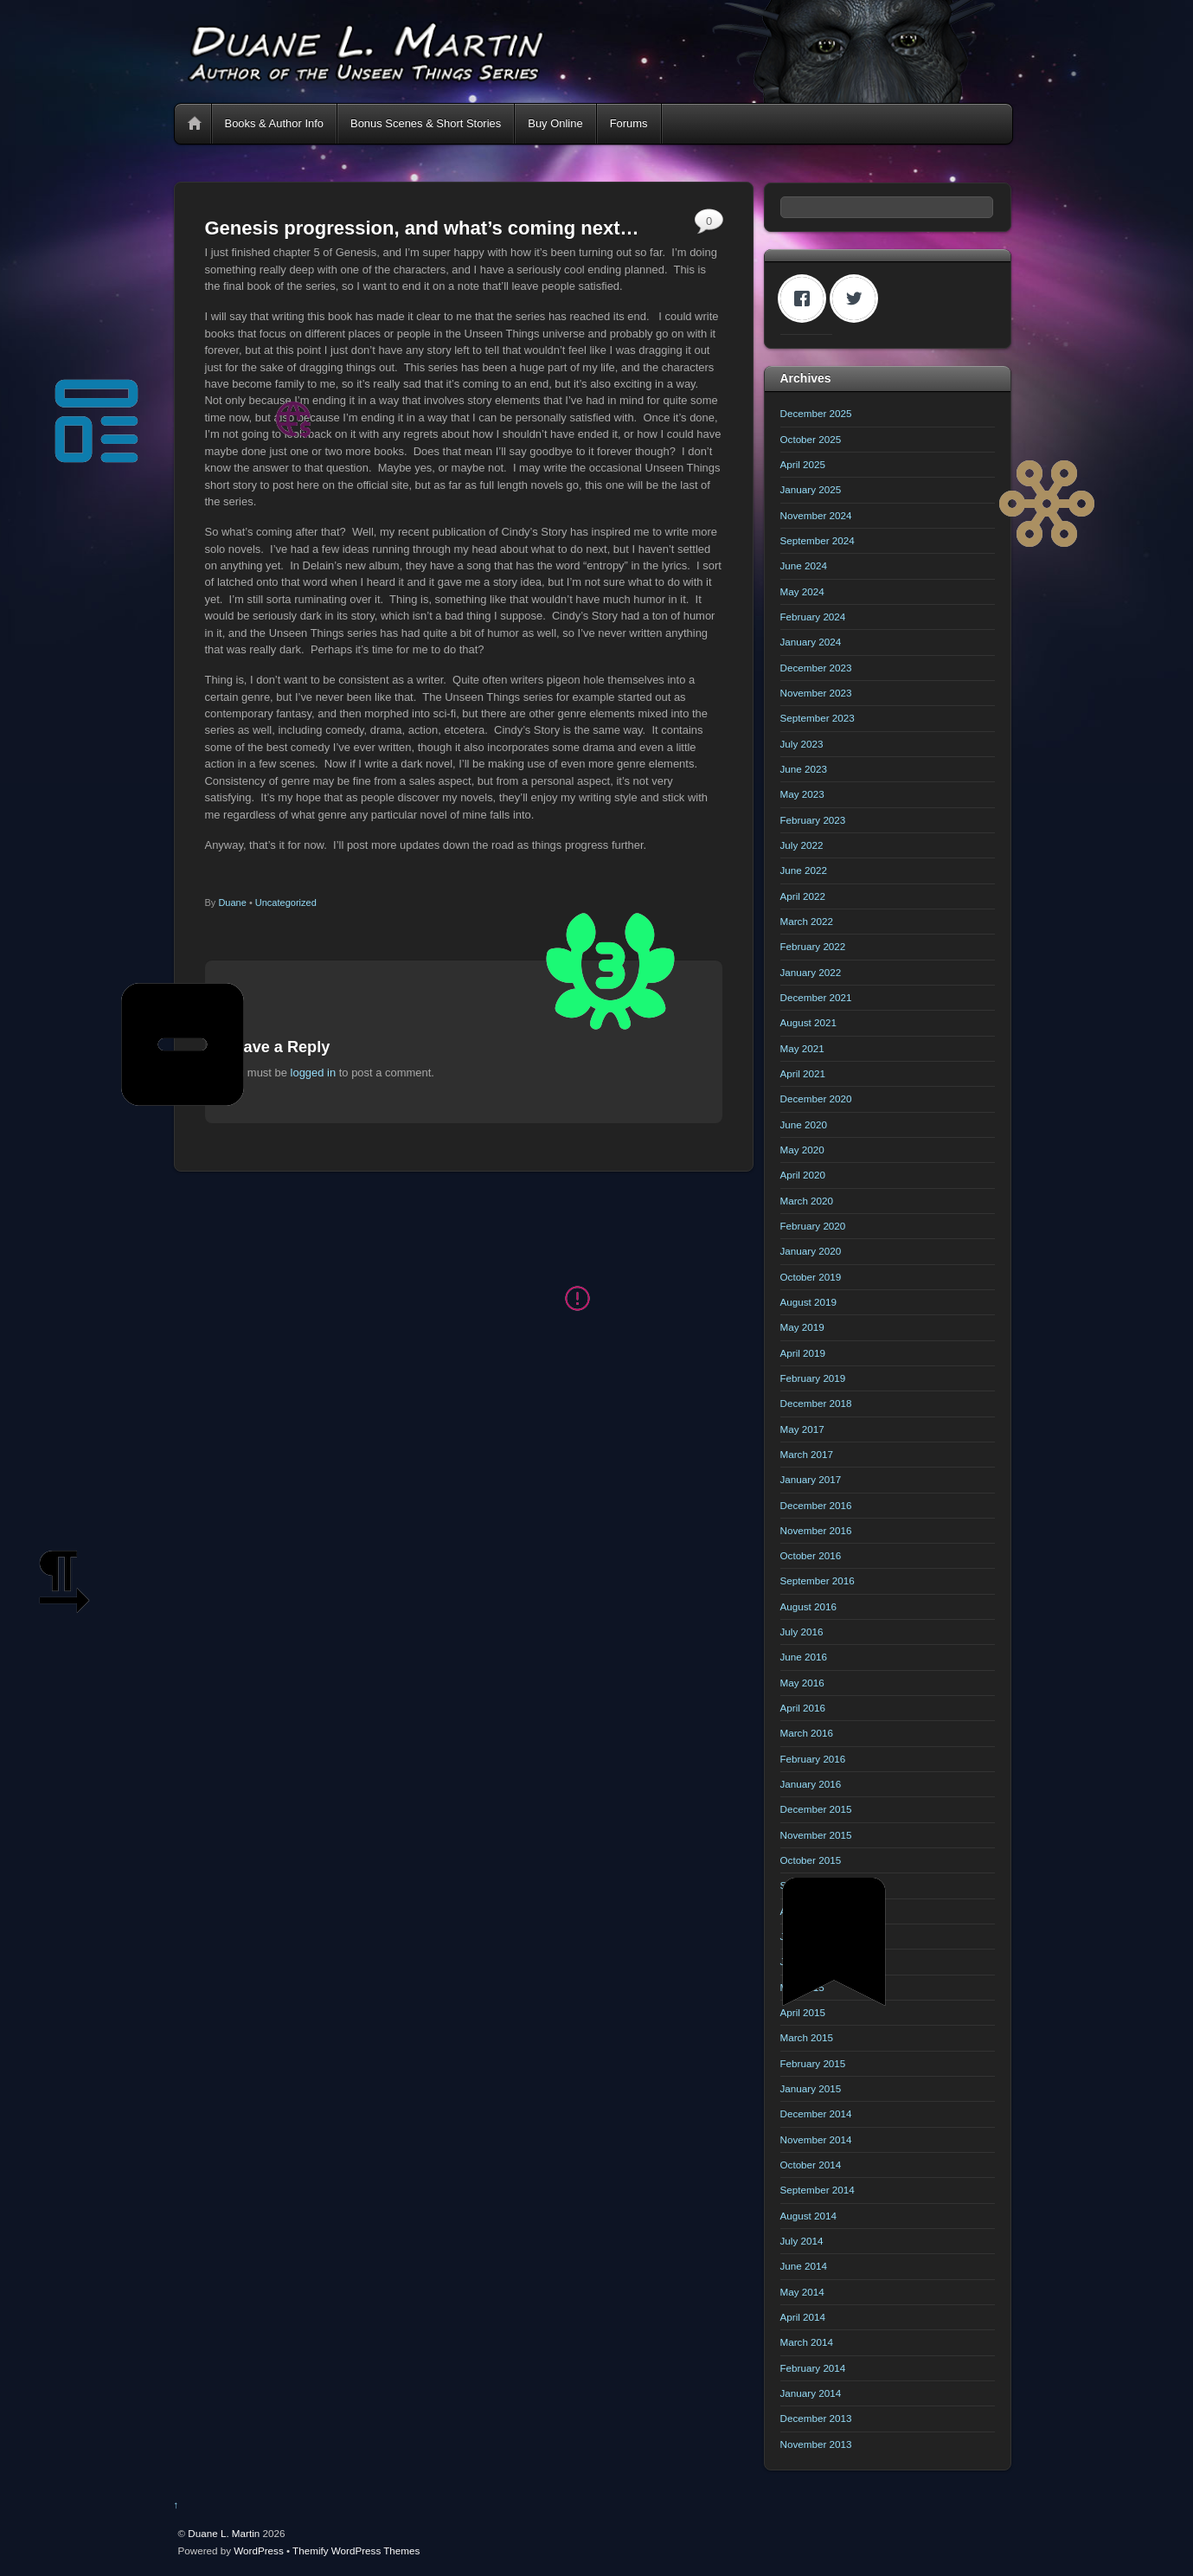  Describe the element at coordinates (183, 1044) in the screenshot. I see `remove an item from a list` at that location.